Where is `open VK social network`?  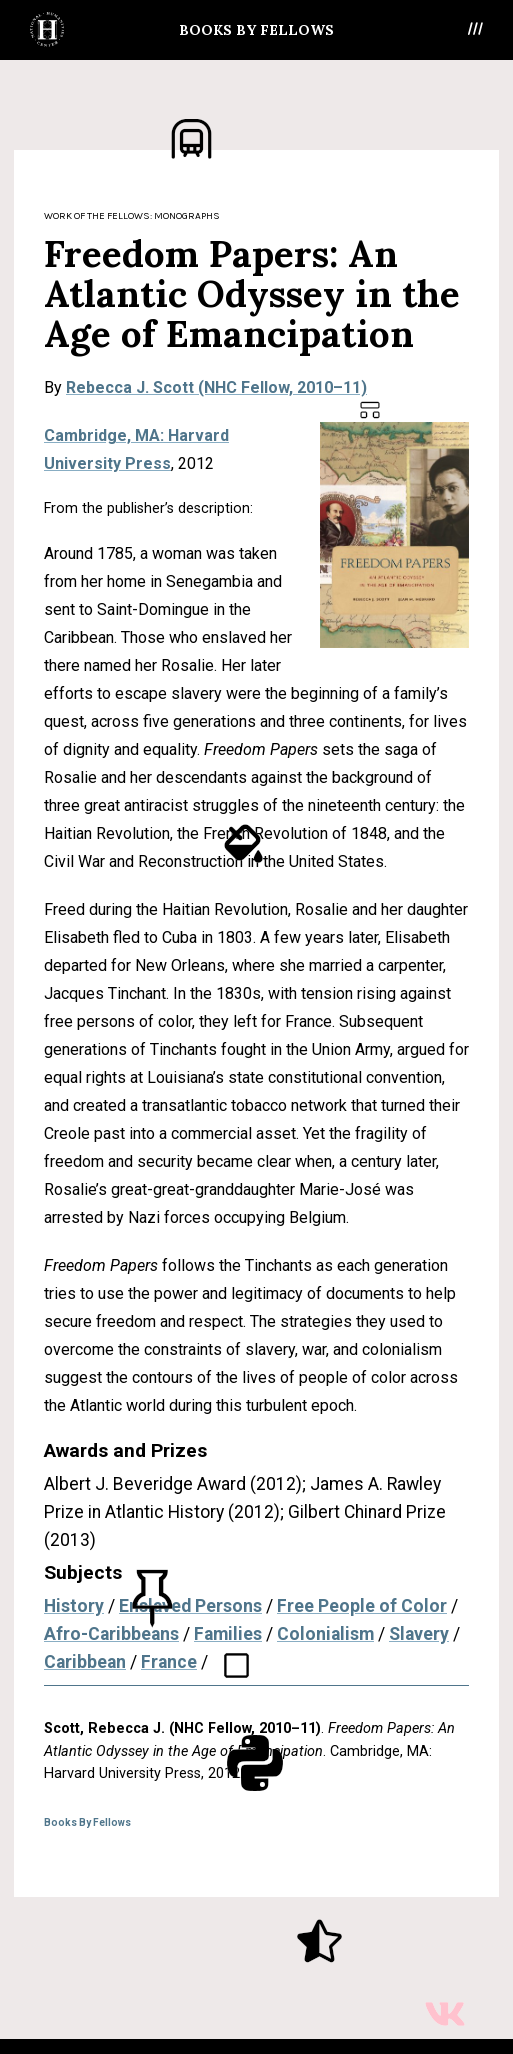 open VK social network is located at coordinates (445, 2014).